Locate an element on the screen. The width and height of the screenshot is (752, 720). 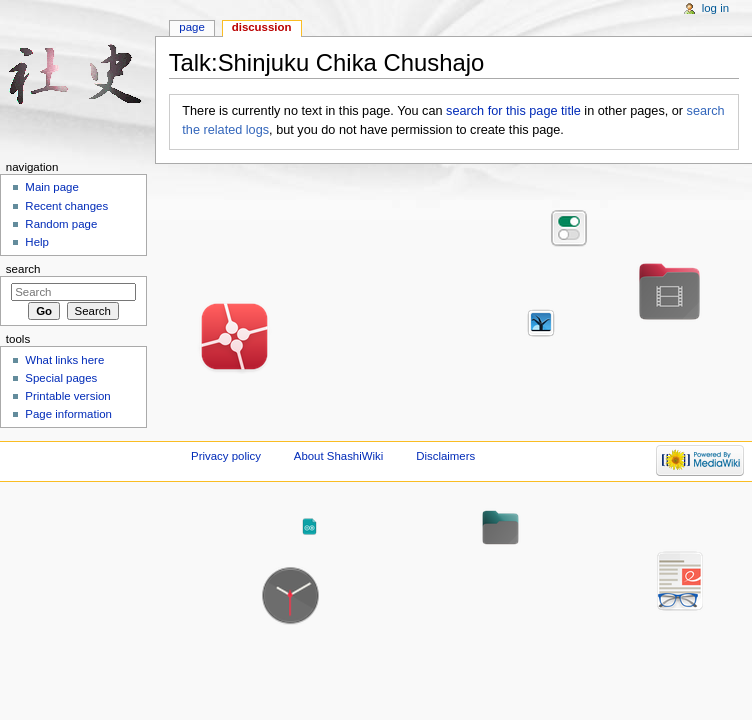
open the clocks application is located at coordinates (290, 595).